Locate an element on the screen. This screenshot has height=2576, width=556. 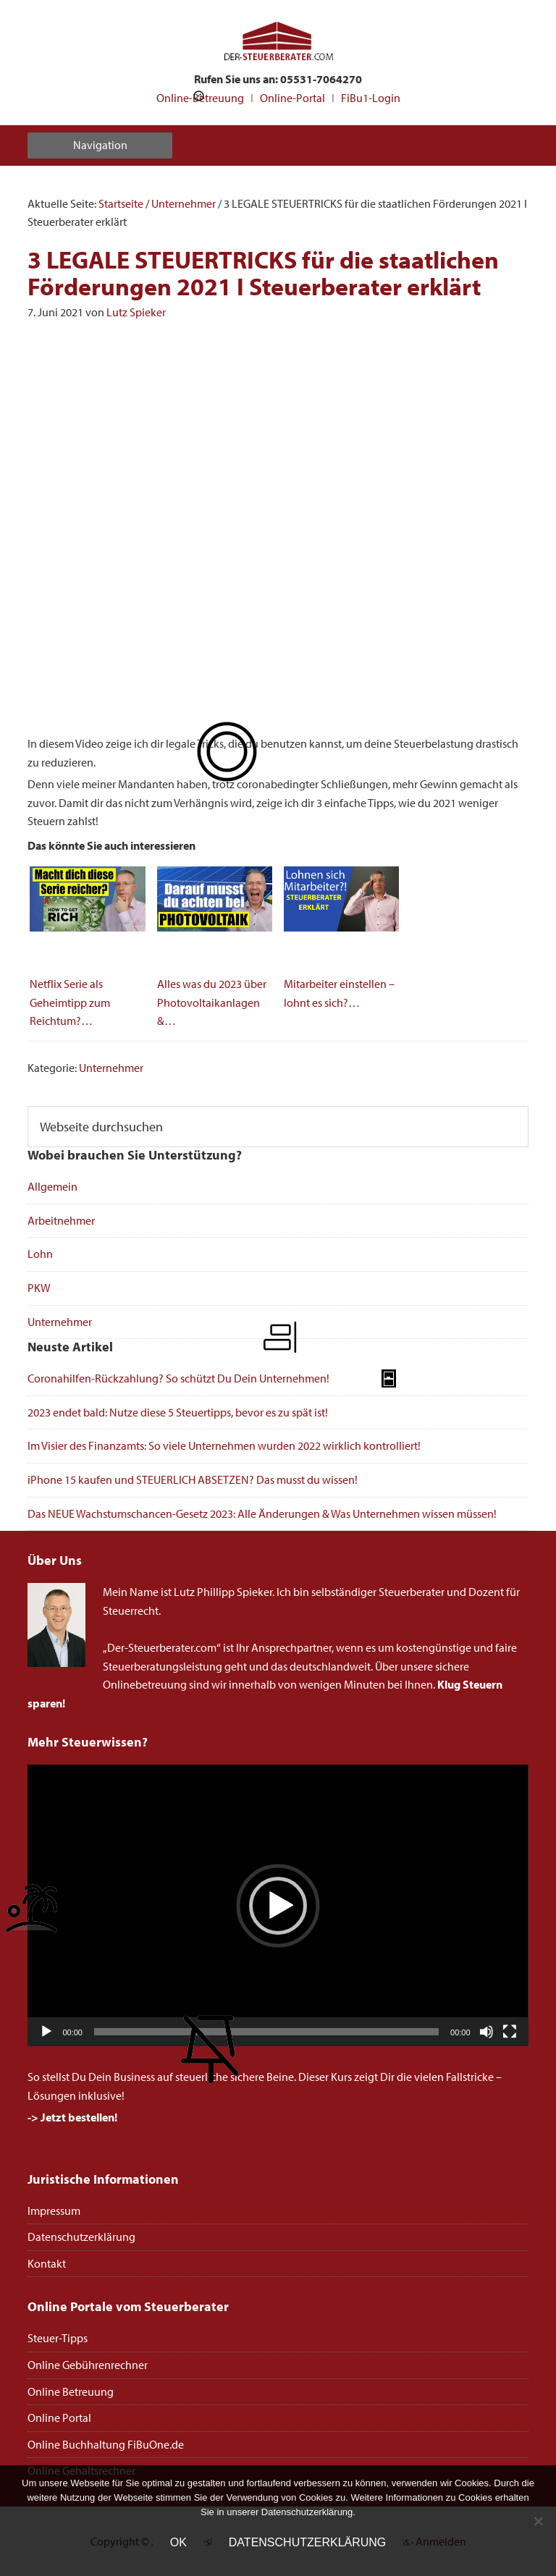
unpin an item from its current location is located at coordinates (211, 2045).